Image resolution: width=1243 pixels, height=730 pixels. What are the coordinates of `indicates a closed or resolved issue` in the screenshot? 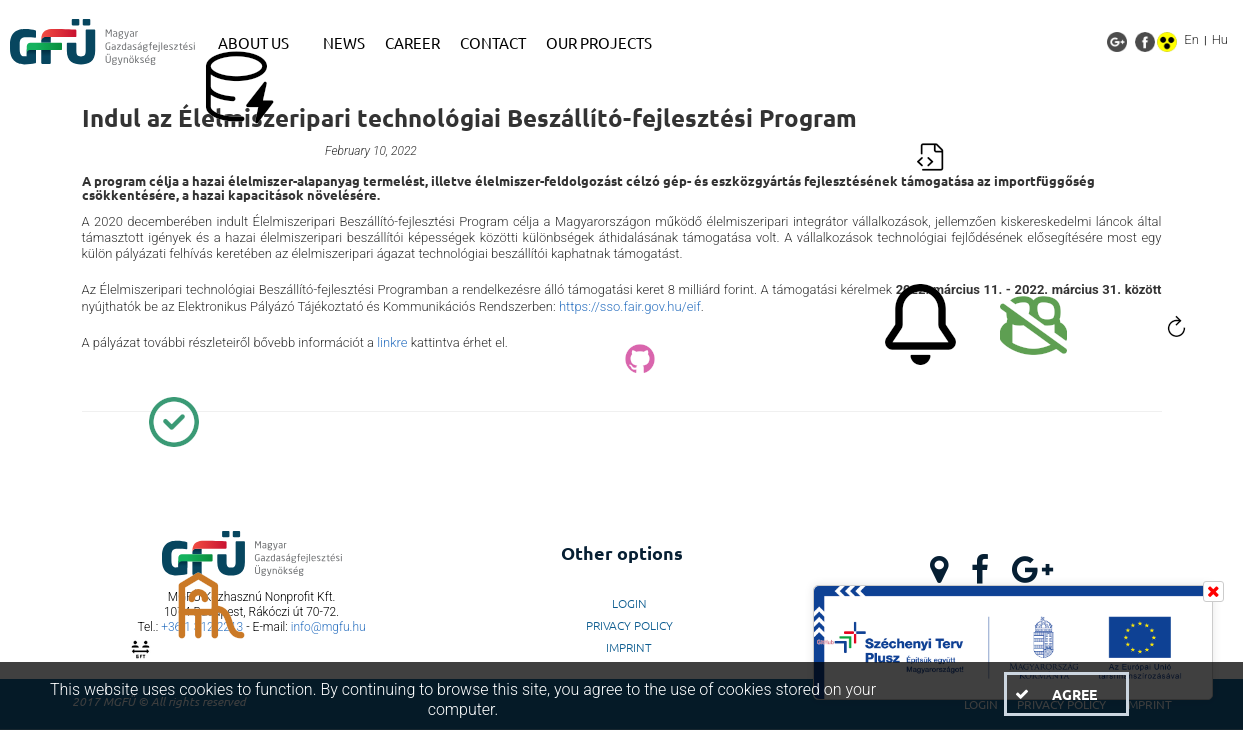 It's located at (174, 422).